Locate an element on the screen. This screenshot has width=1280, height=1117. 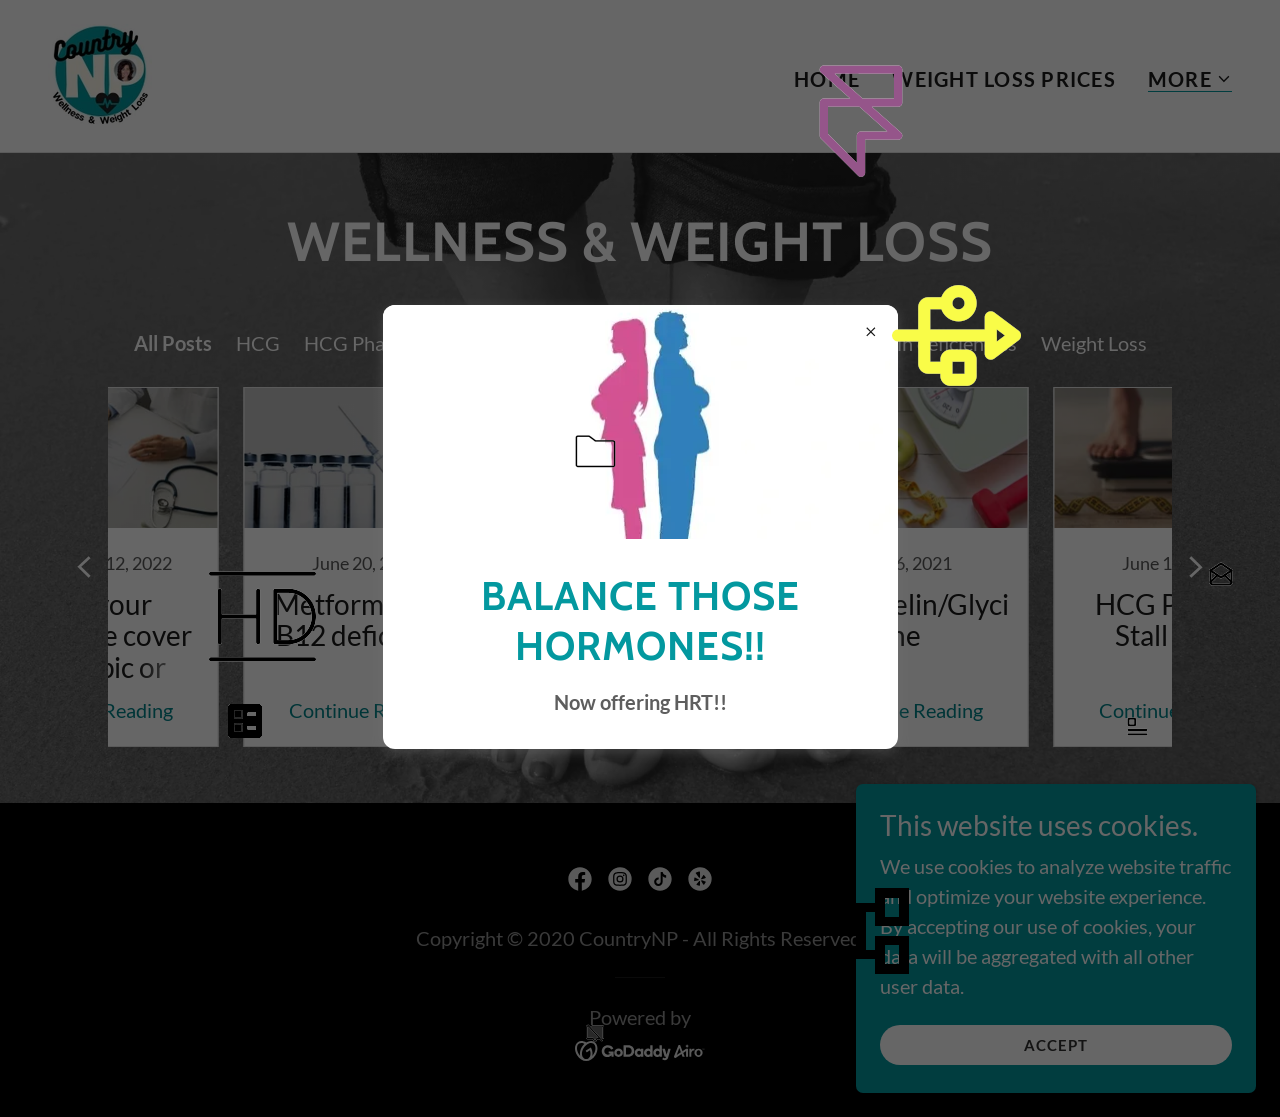
connect a usb device is located at coordinates (956, 335).